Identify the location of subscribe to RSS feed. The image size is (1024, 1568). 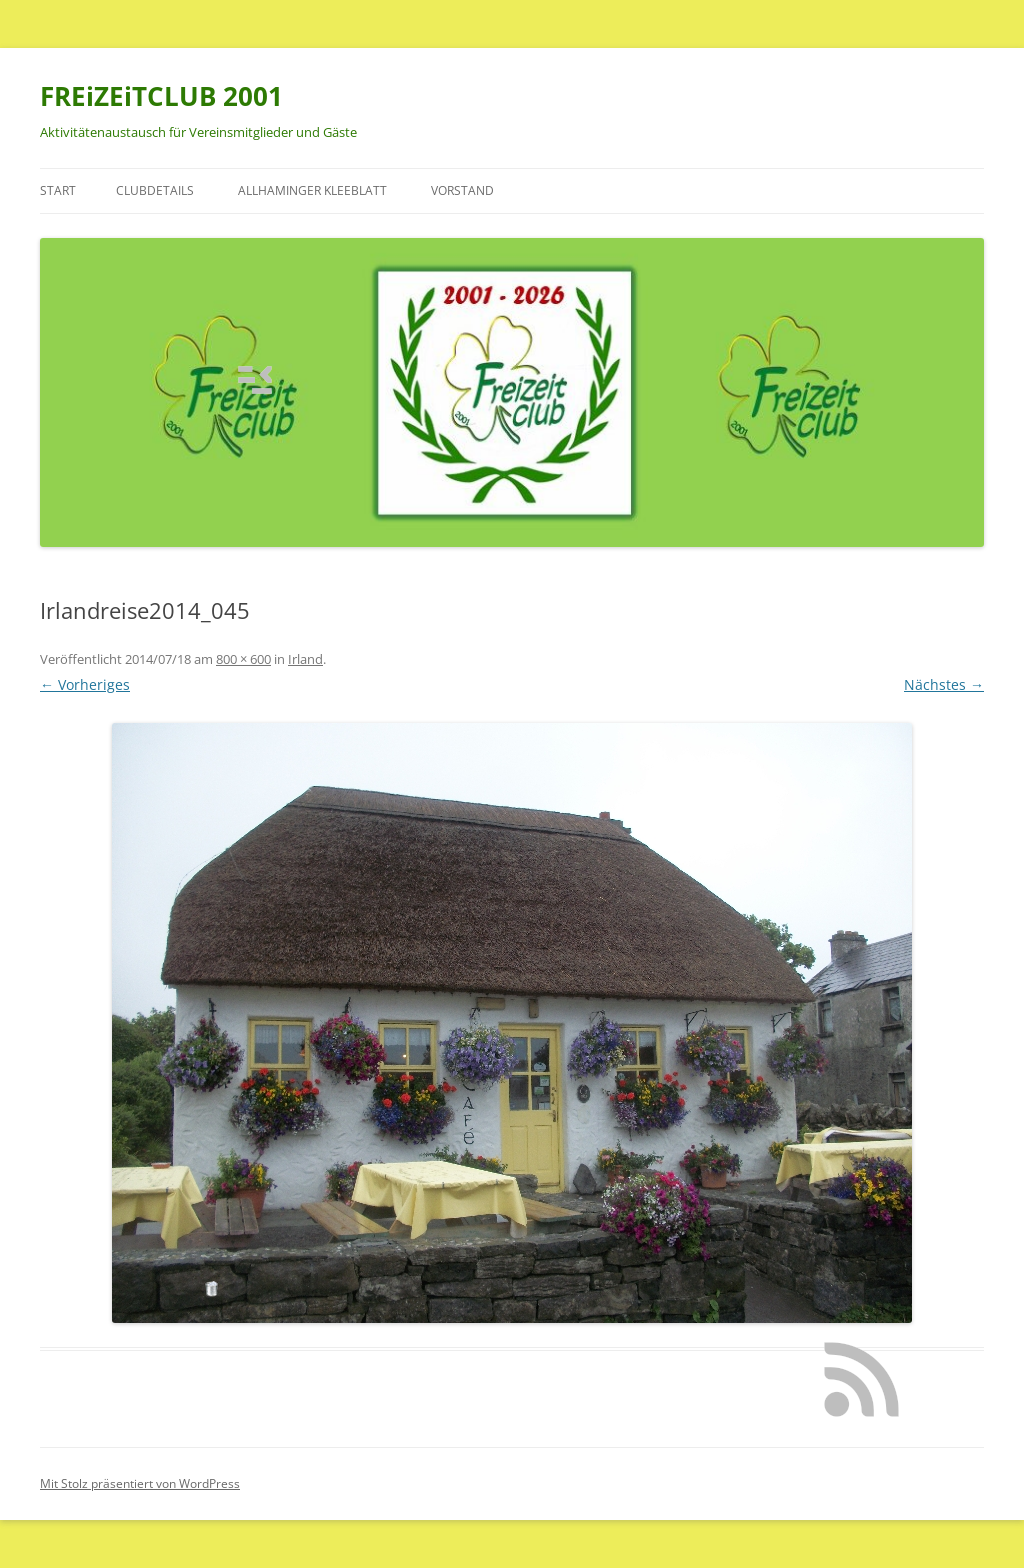
(861, 1379).